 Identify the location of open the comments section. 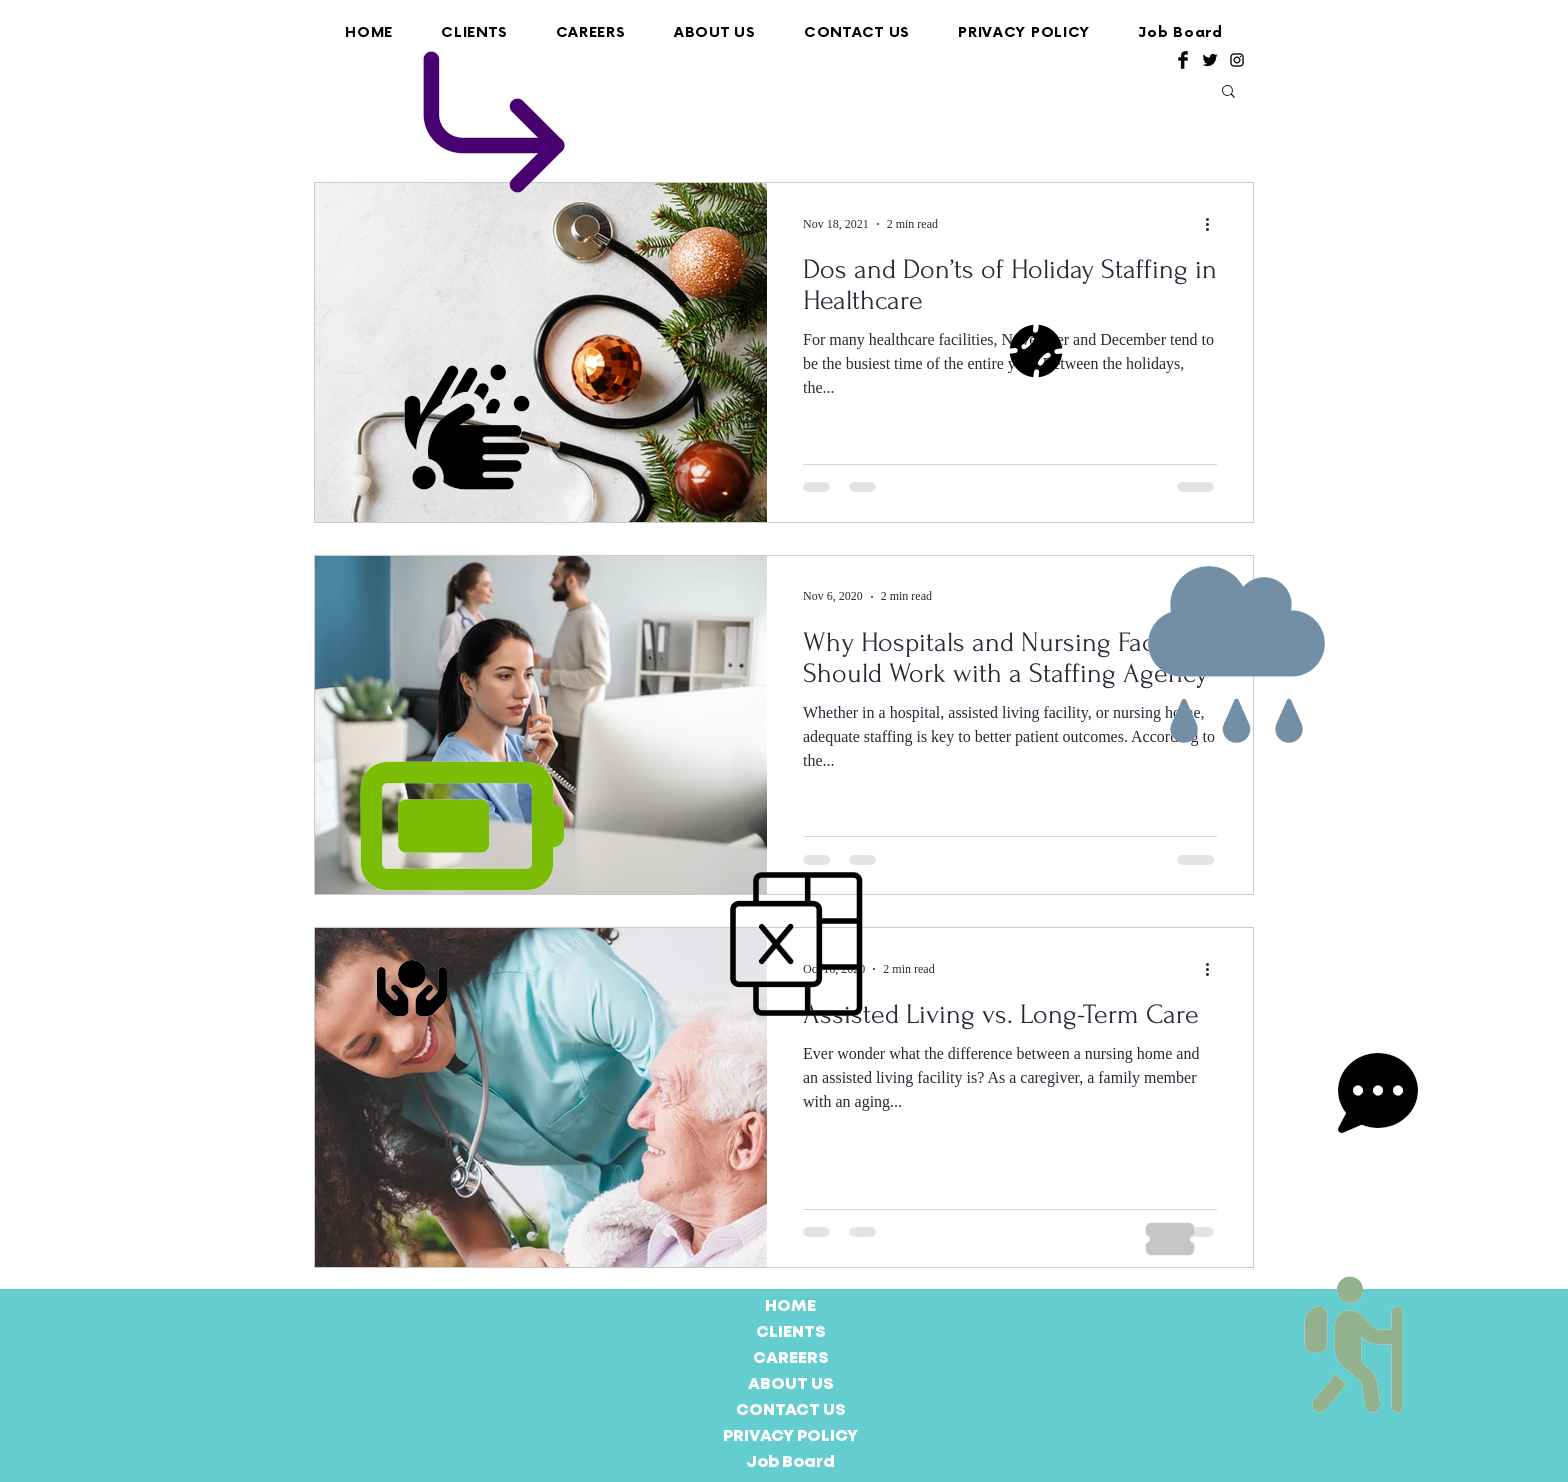
(1378, 1093).